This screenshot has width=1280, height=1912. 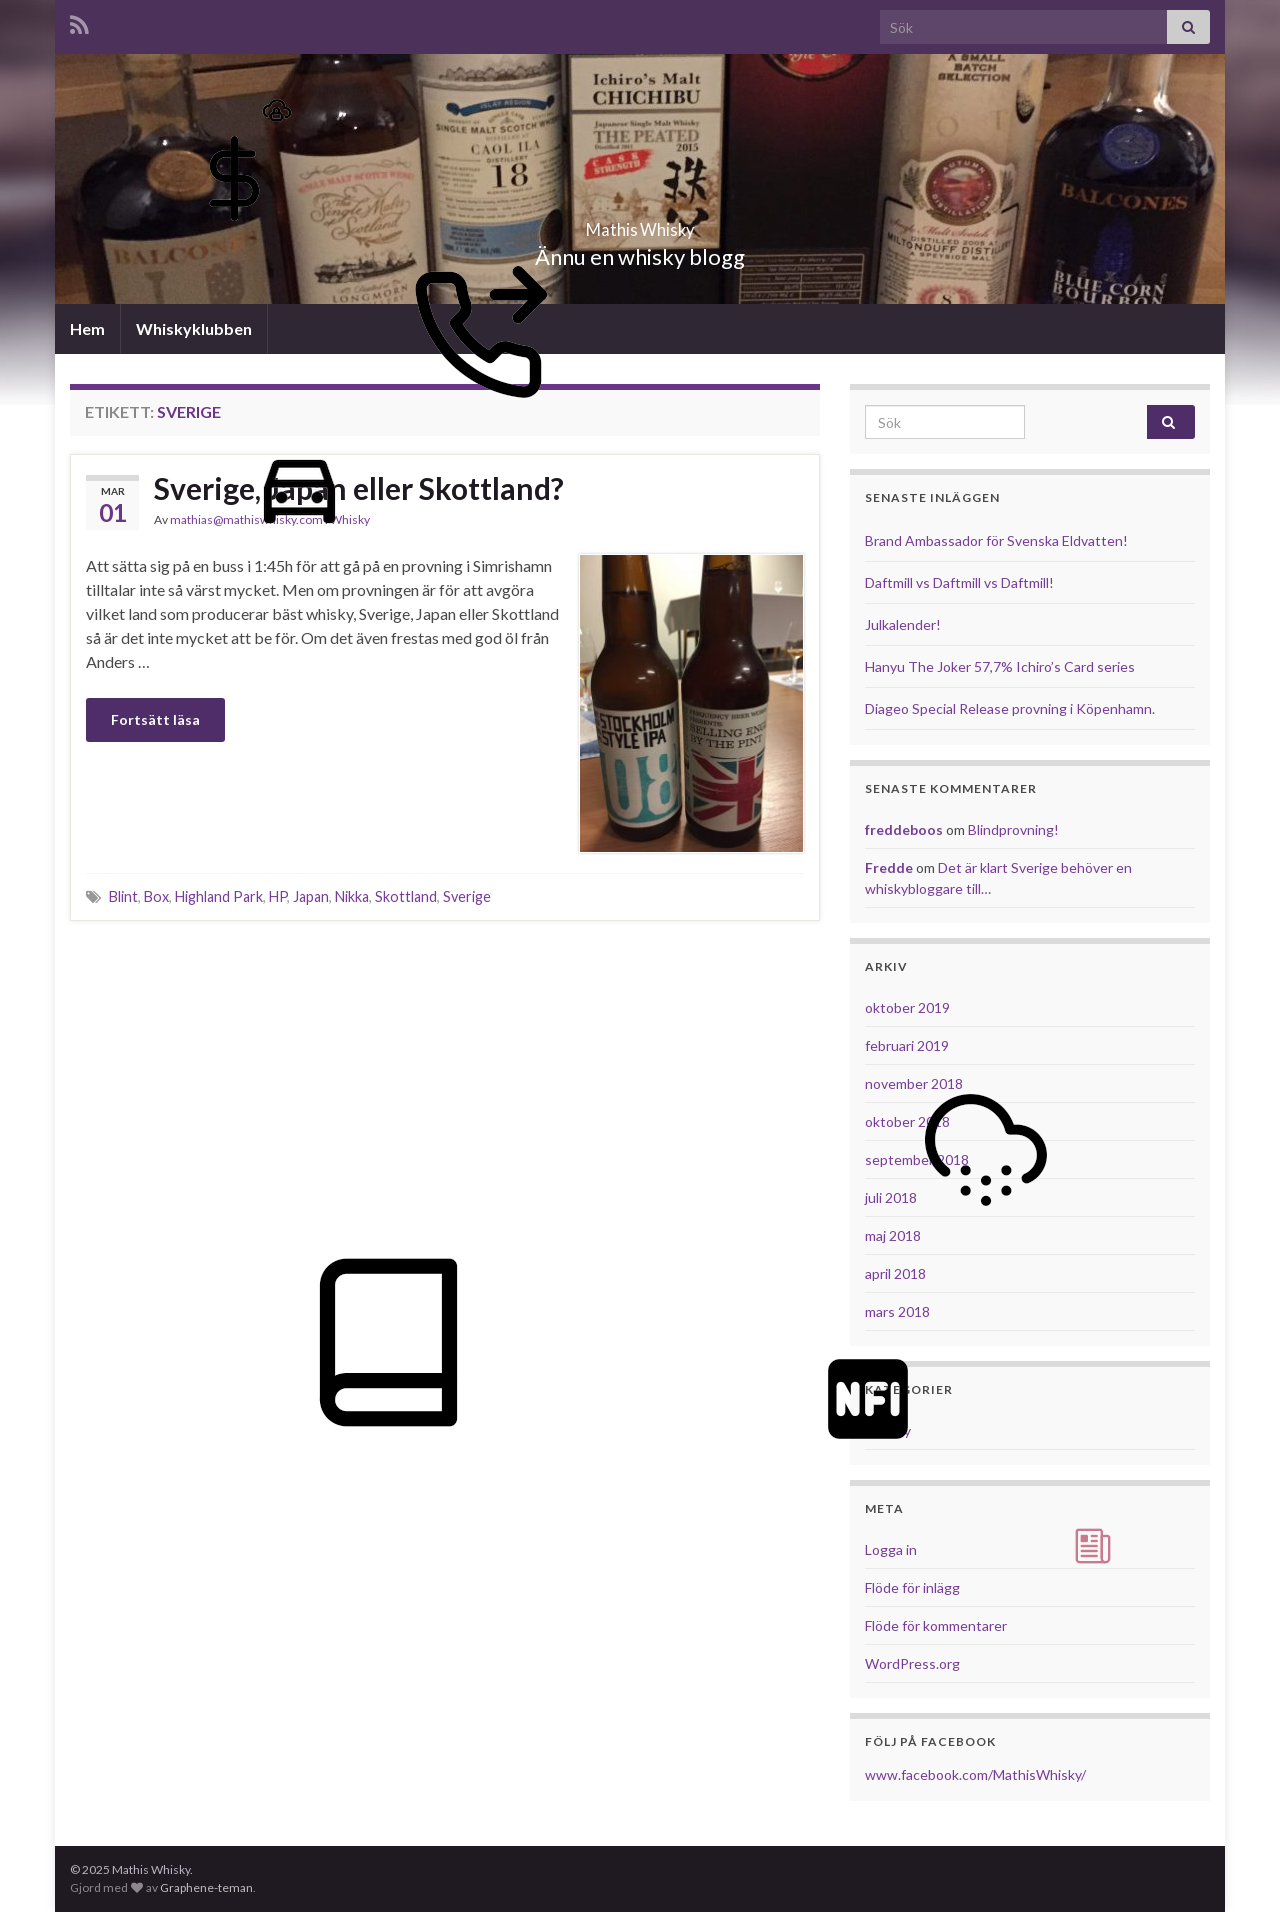 What do you see at coordinates (276, 109) in the screenshot?
I see `secure cloud storage` at bounding box center [276, 109].